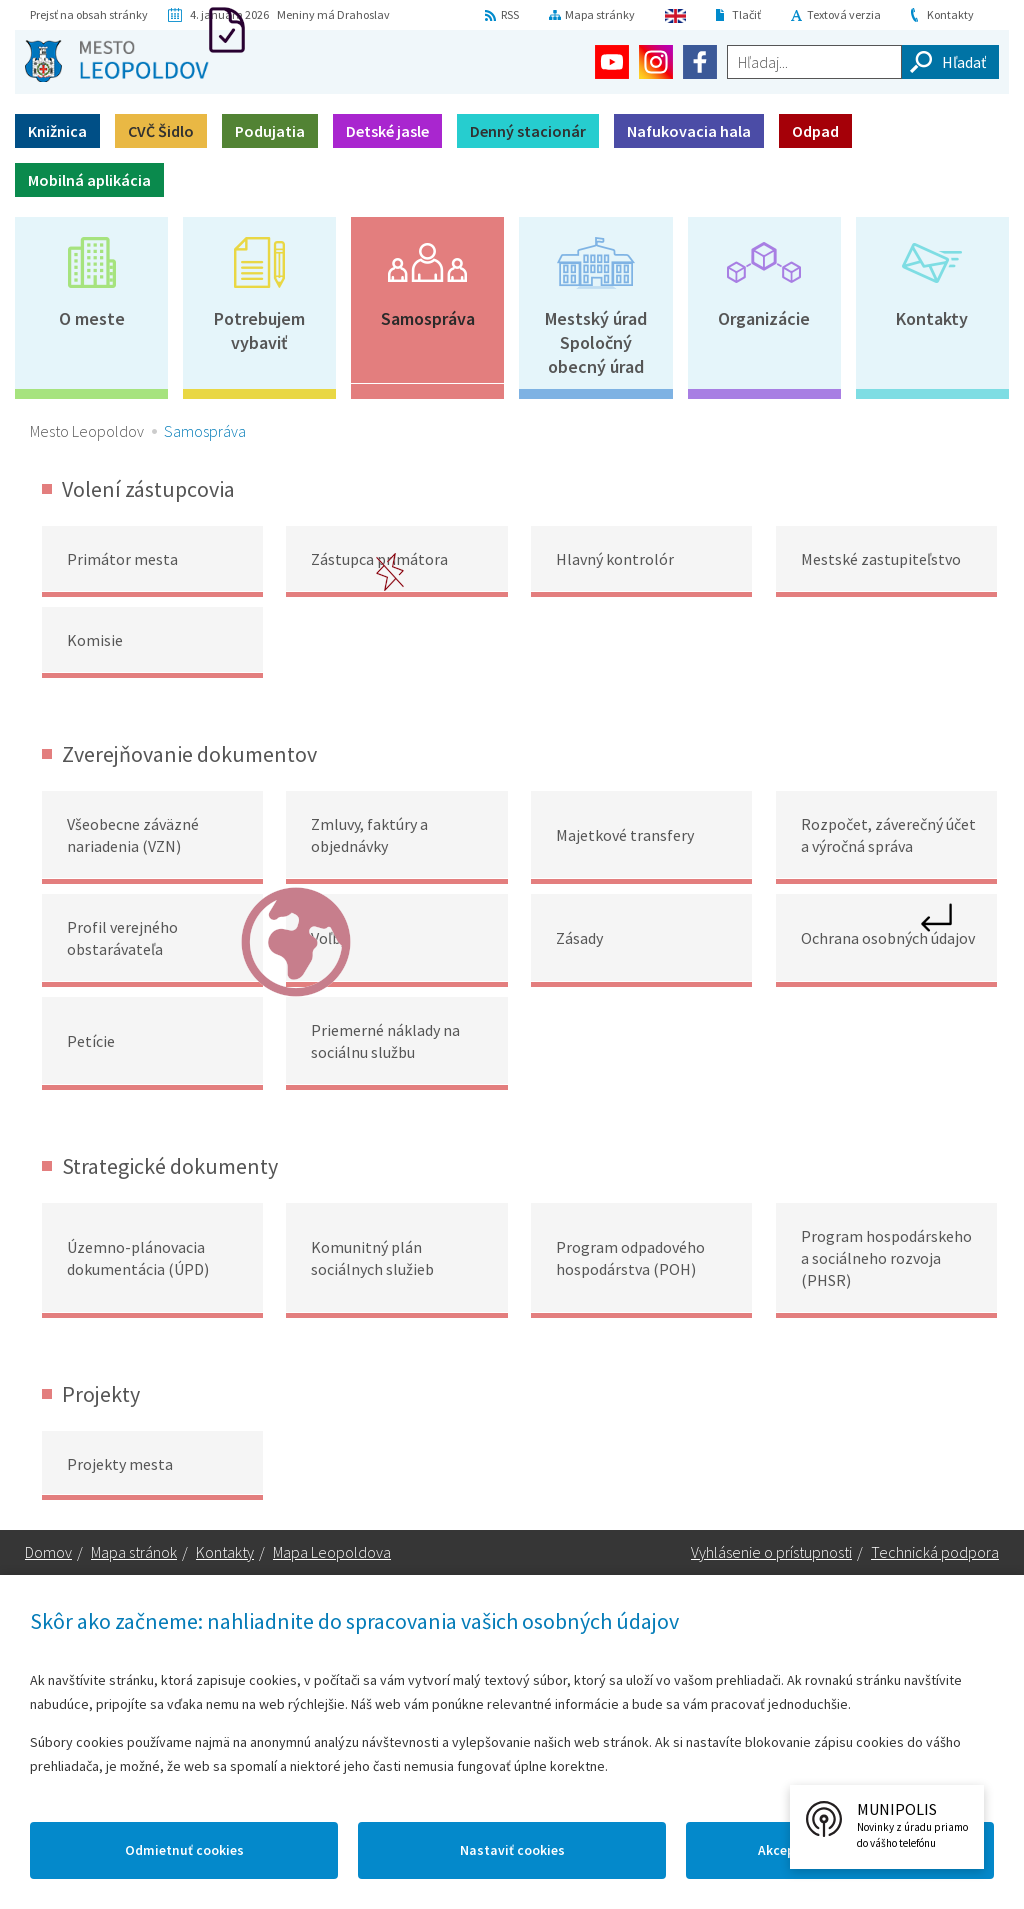 The image size is (1024, 1909). Describe the element at coordinates (390, 572) in the screenshot. I see `disable flash or lightning mode` at that location.